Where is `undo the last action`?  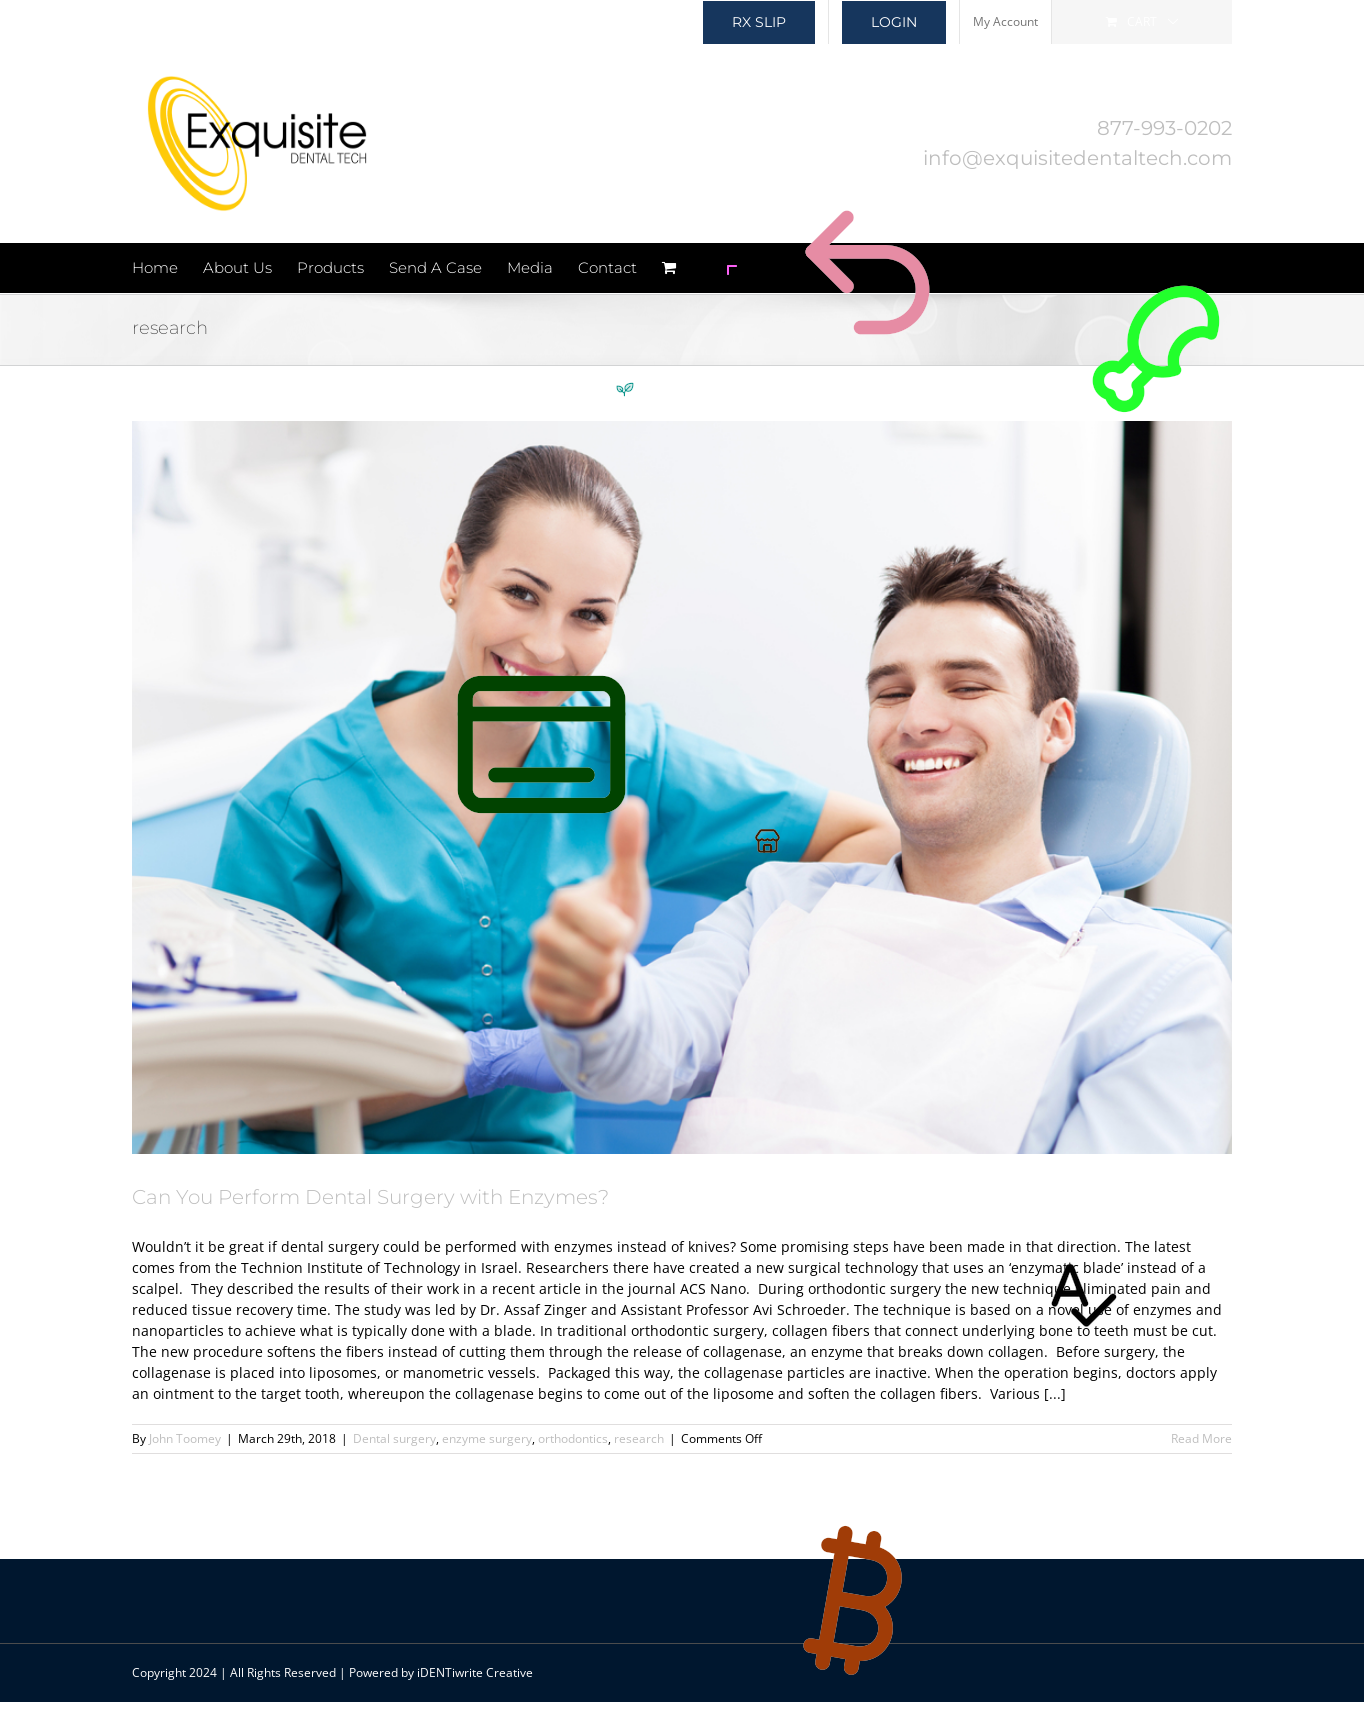 undo the last action is located at coordinates (867, 272).